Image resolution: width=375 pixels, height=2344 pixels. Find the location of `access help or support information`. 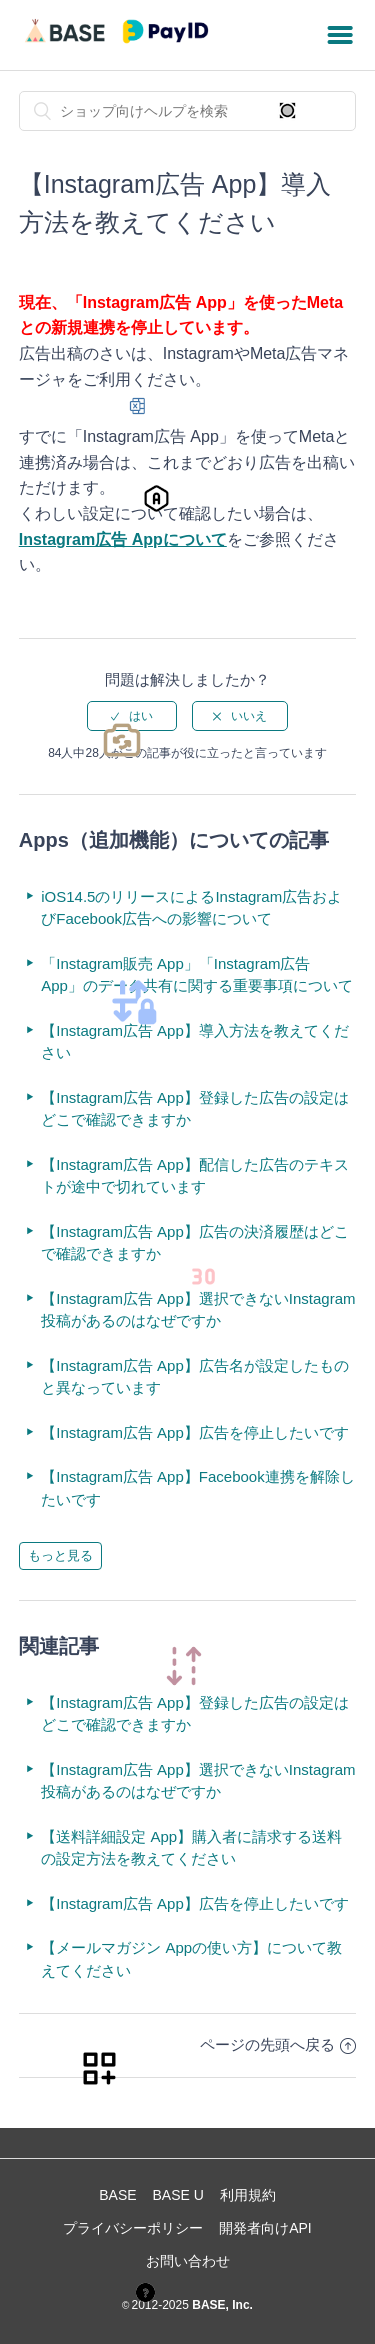

access help or support information is located at coordinates (145, 2292).